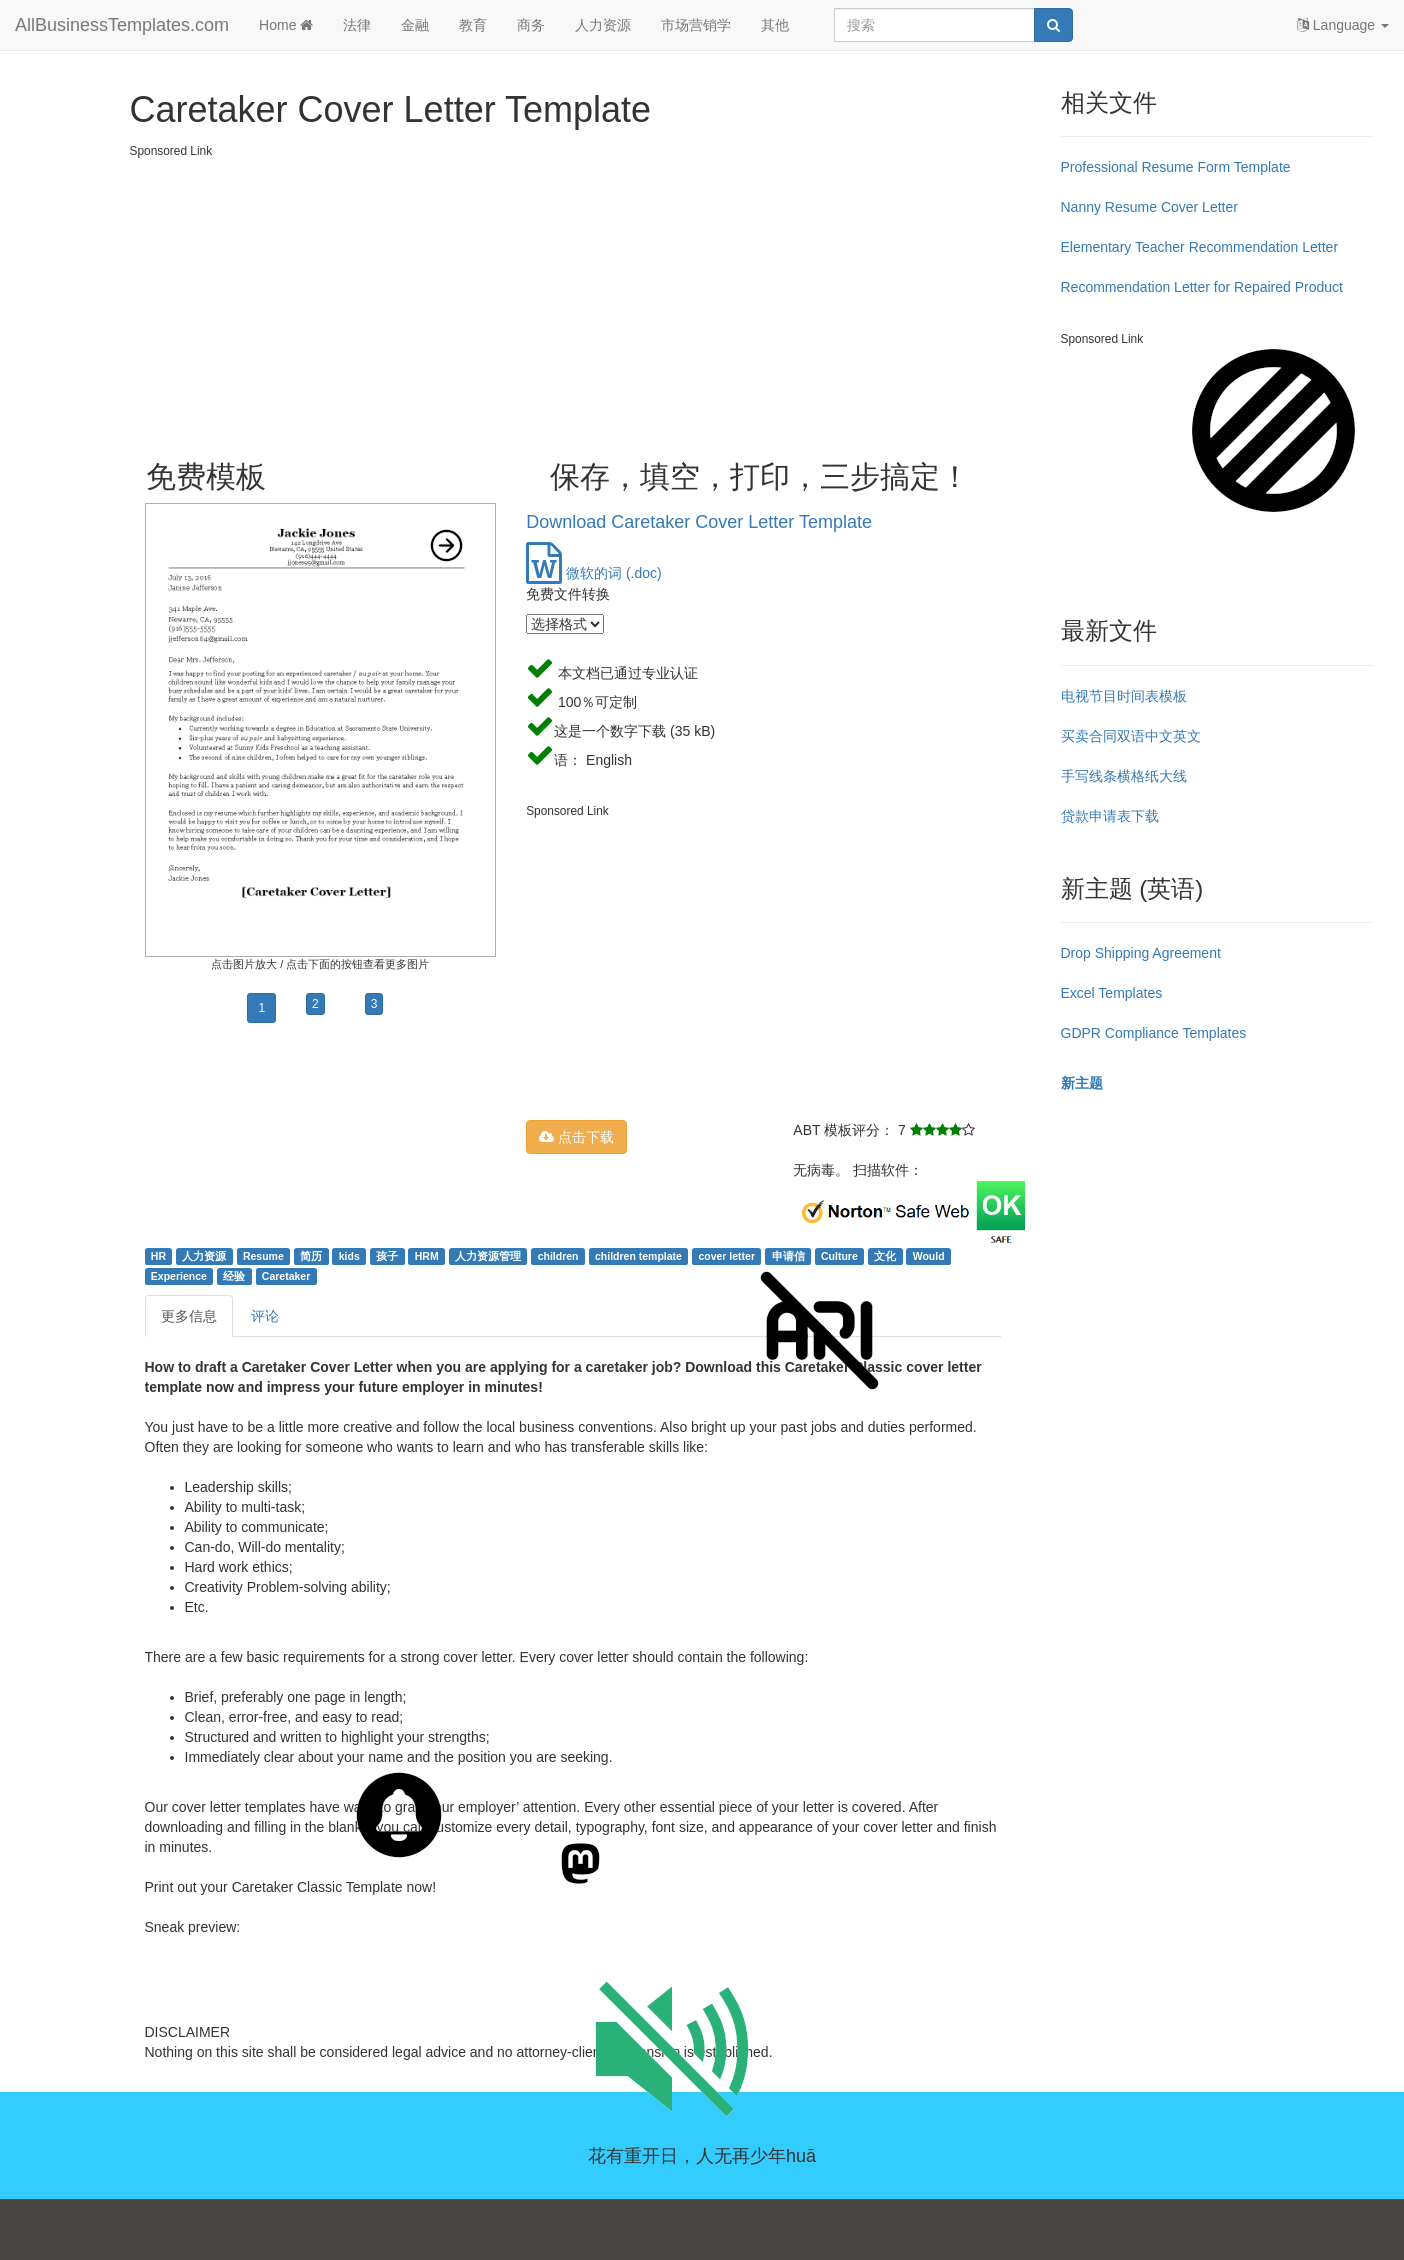 Image resolution: width=1404 pixels, height=2260 pixels. Describe the element at coordinates (446, 545) in the screenshot. I see `proceed to the next step` at that location.